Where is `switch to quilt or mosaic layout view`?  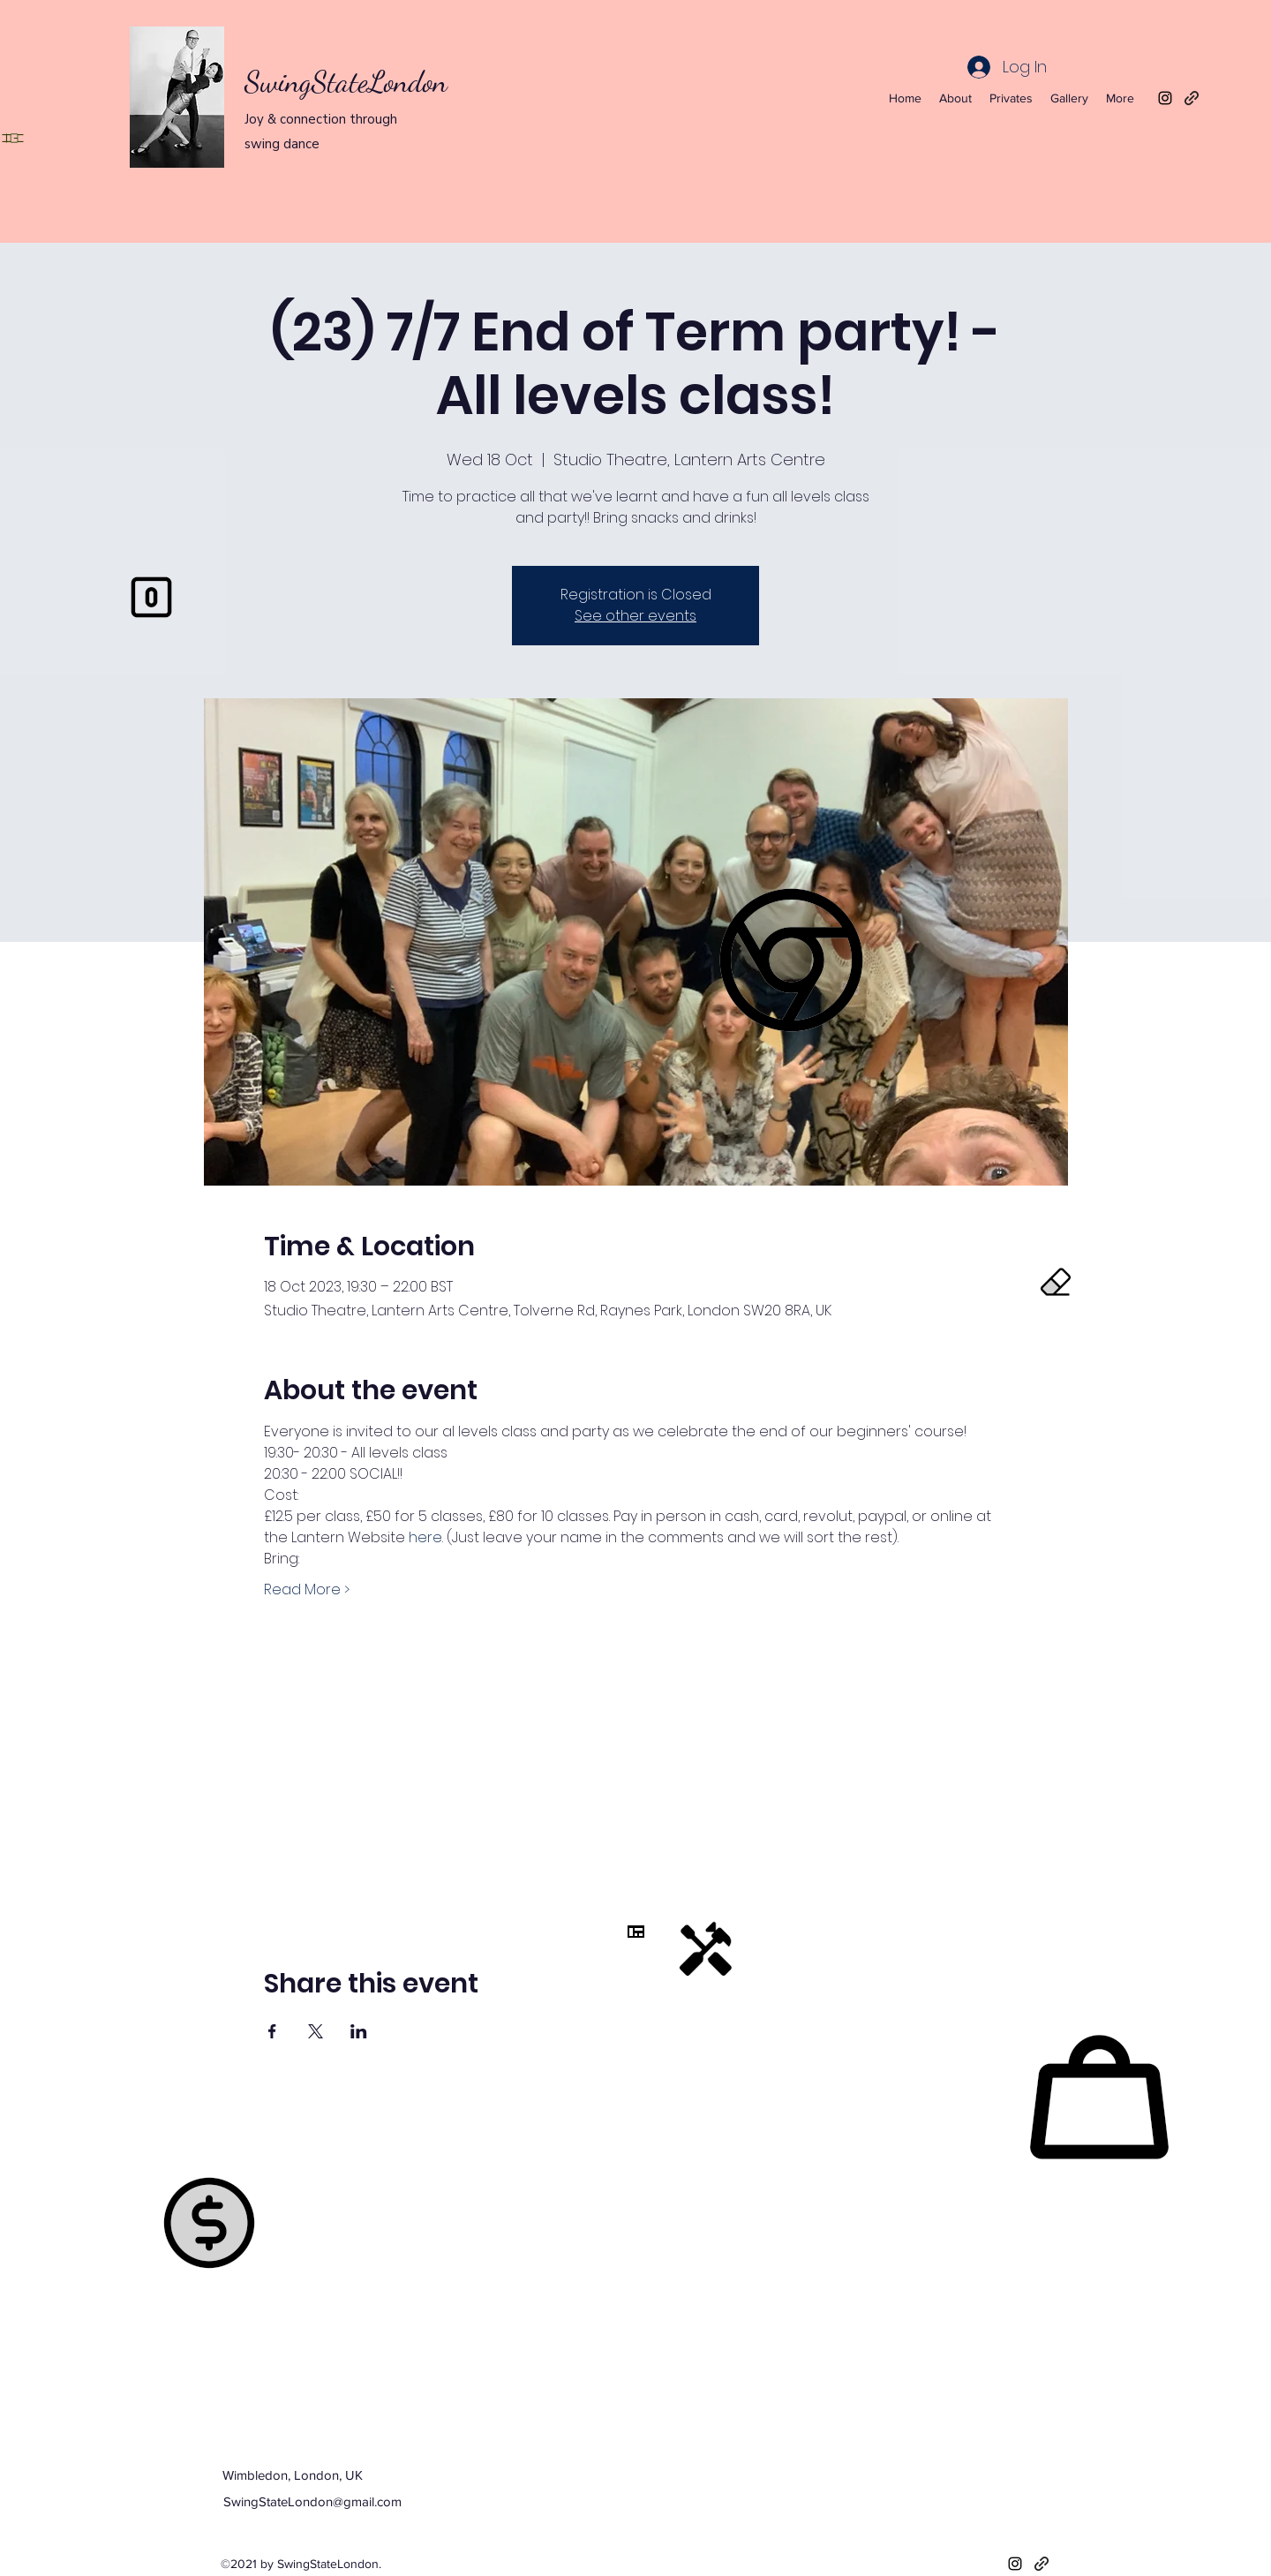
switch to quilt or mosaic layout view is located at coordinates (636, 1932).